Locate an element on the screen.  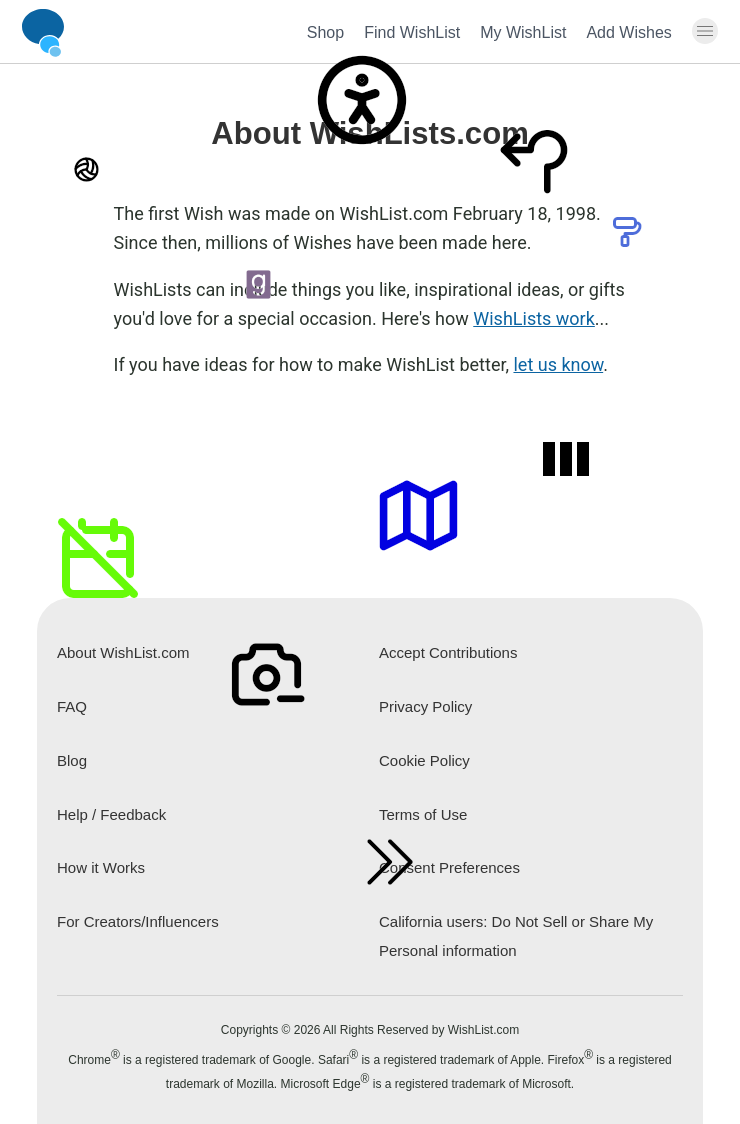
skip forward or advance to next item is located at coordinates (388, 862).